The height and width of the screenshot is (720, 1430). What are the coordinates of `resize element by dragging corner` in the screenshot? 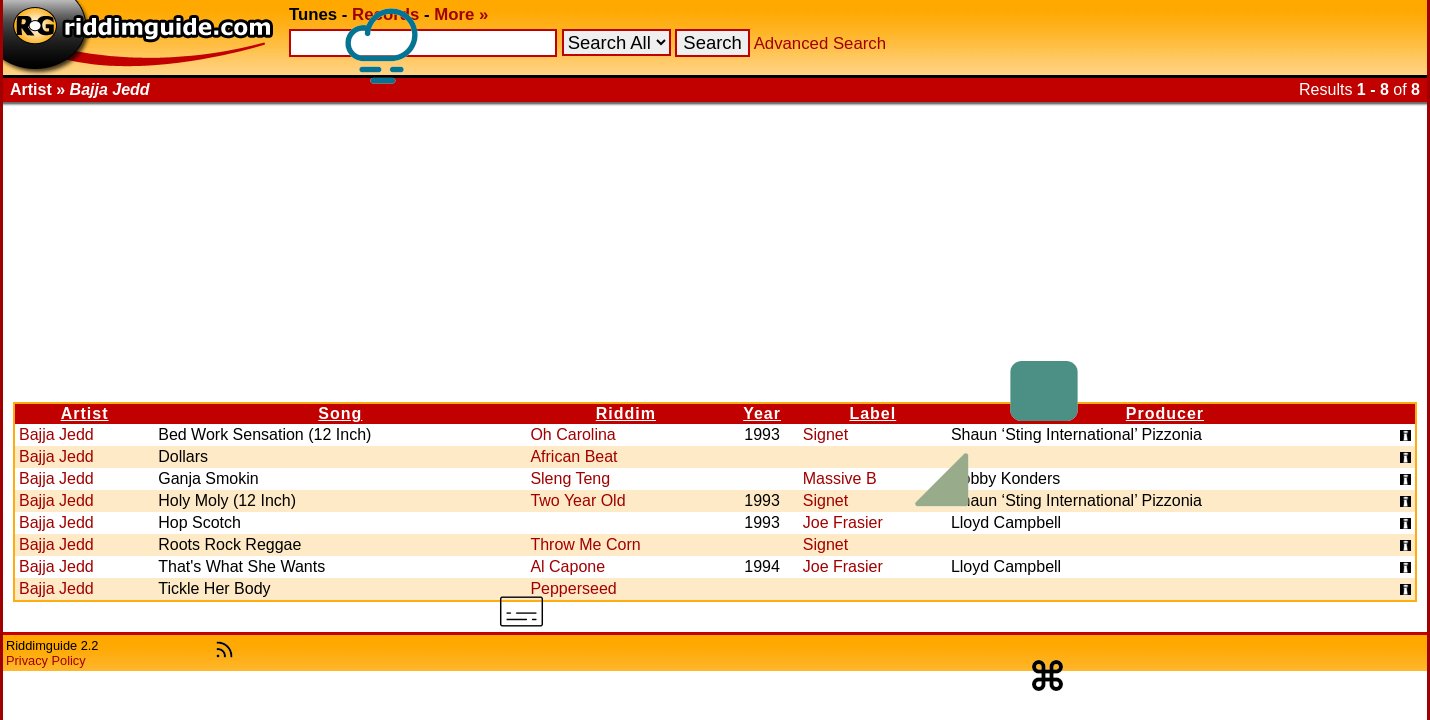 It's located at (945, 483).